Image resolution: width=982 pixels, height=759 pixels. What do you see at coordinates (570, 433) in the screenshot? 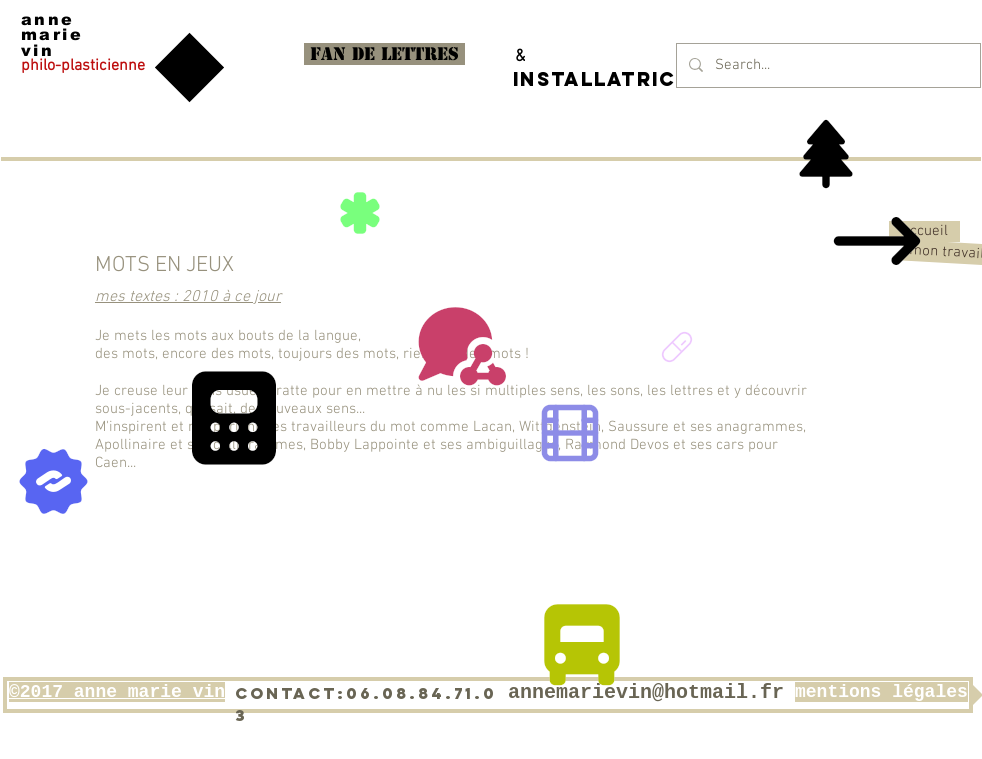
I see `access video or movie content` at bounding box center [570, 433].